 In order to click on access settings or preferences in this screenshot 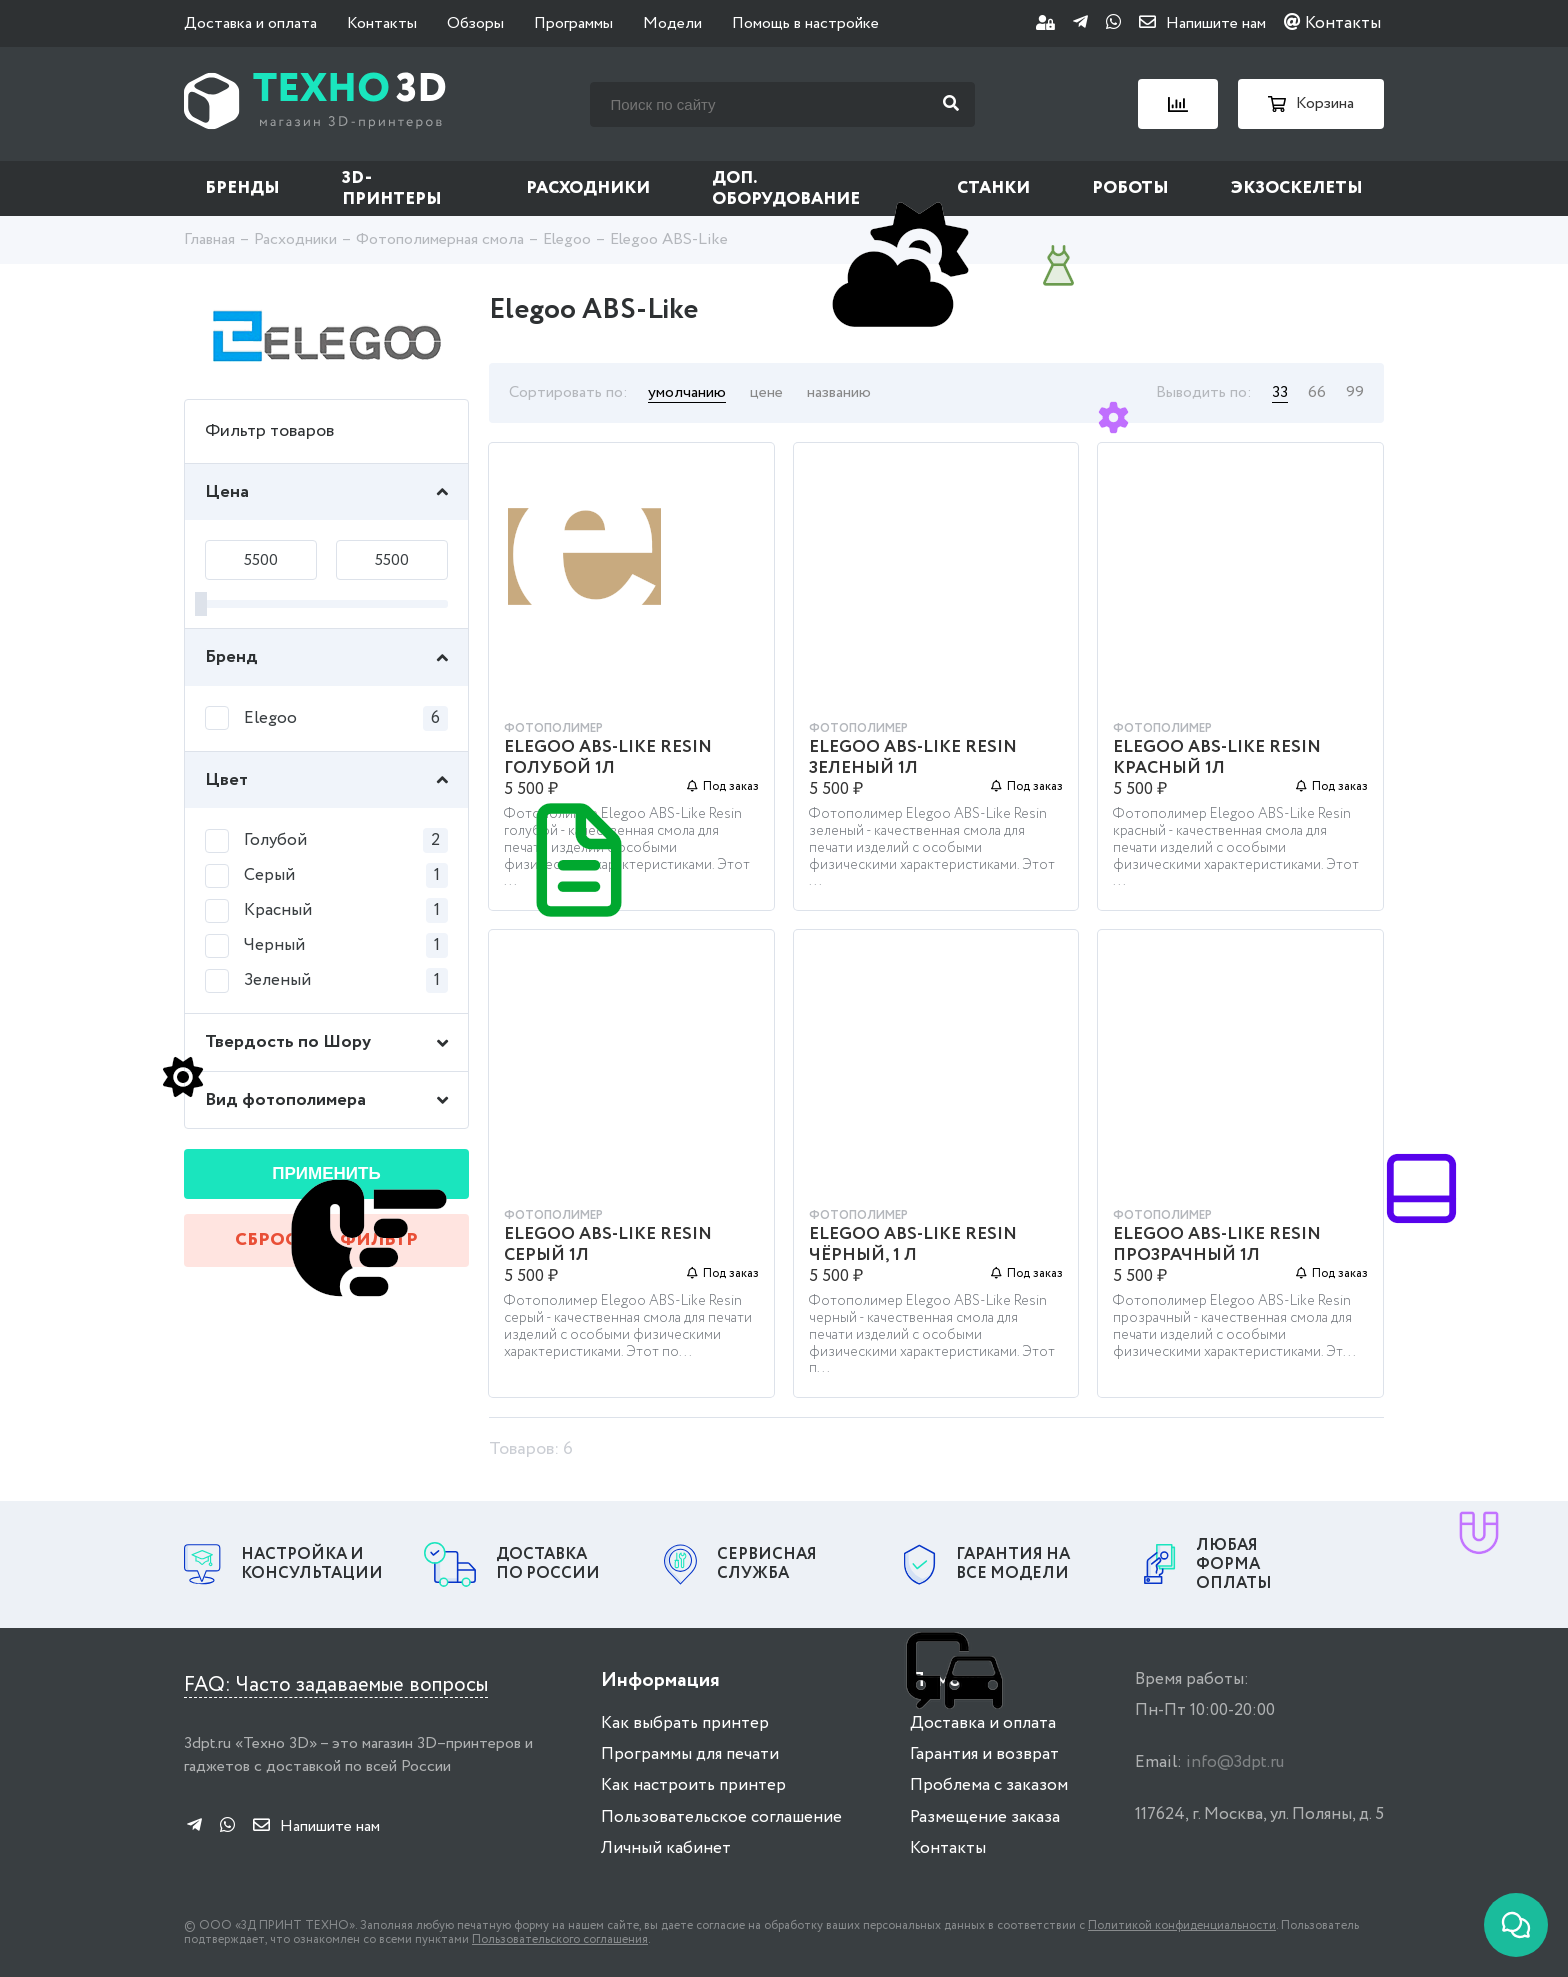, I will do `click(1113, 417)`.